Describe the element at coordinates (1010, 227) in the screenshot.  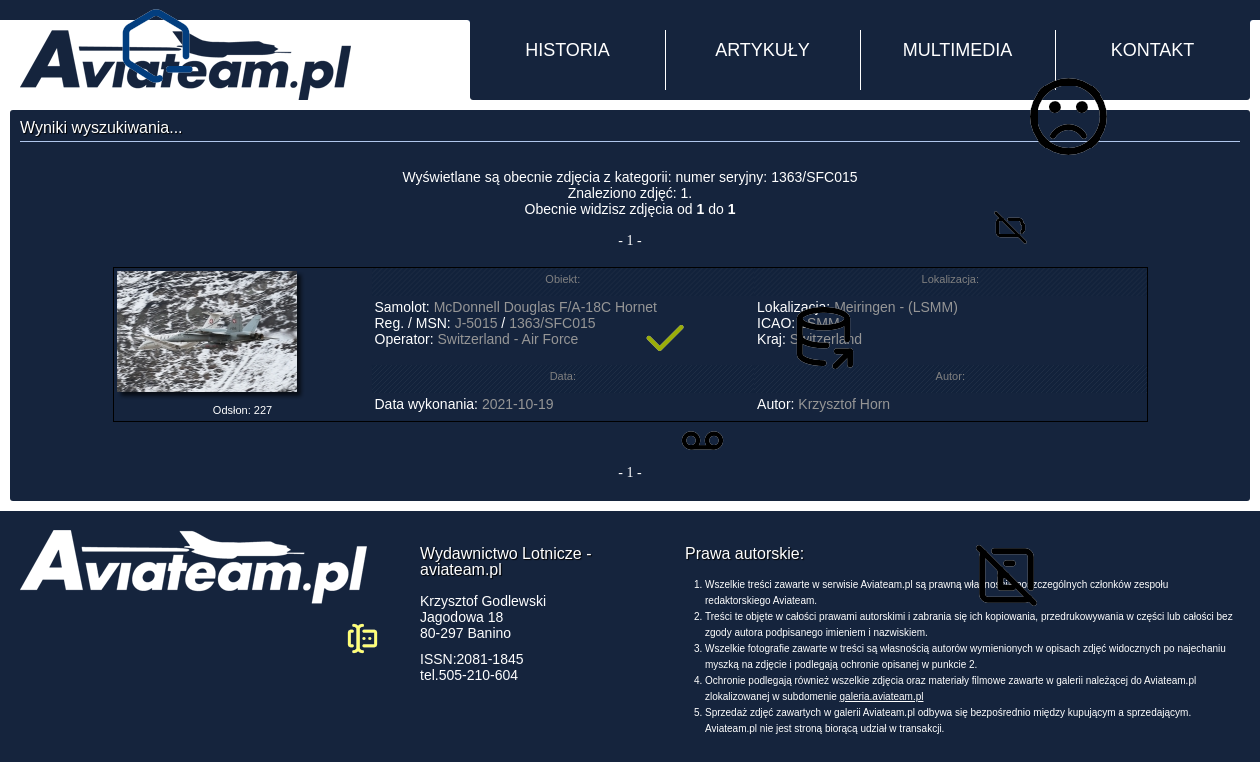
I see `battery unavailable or disconnected` at that location.